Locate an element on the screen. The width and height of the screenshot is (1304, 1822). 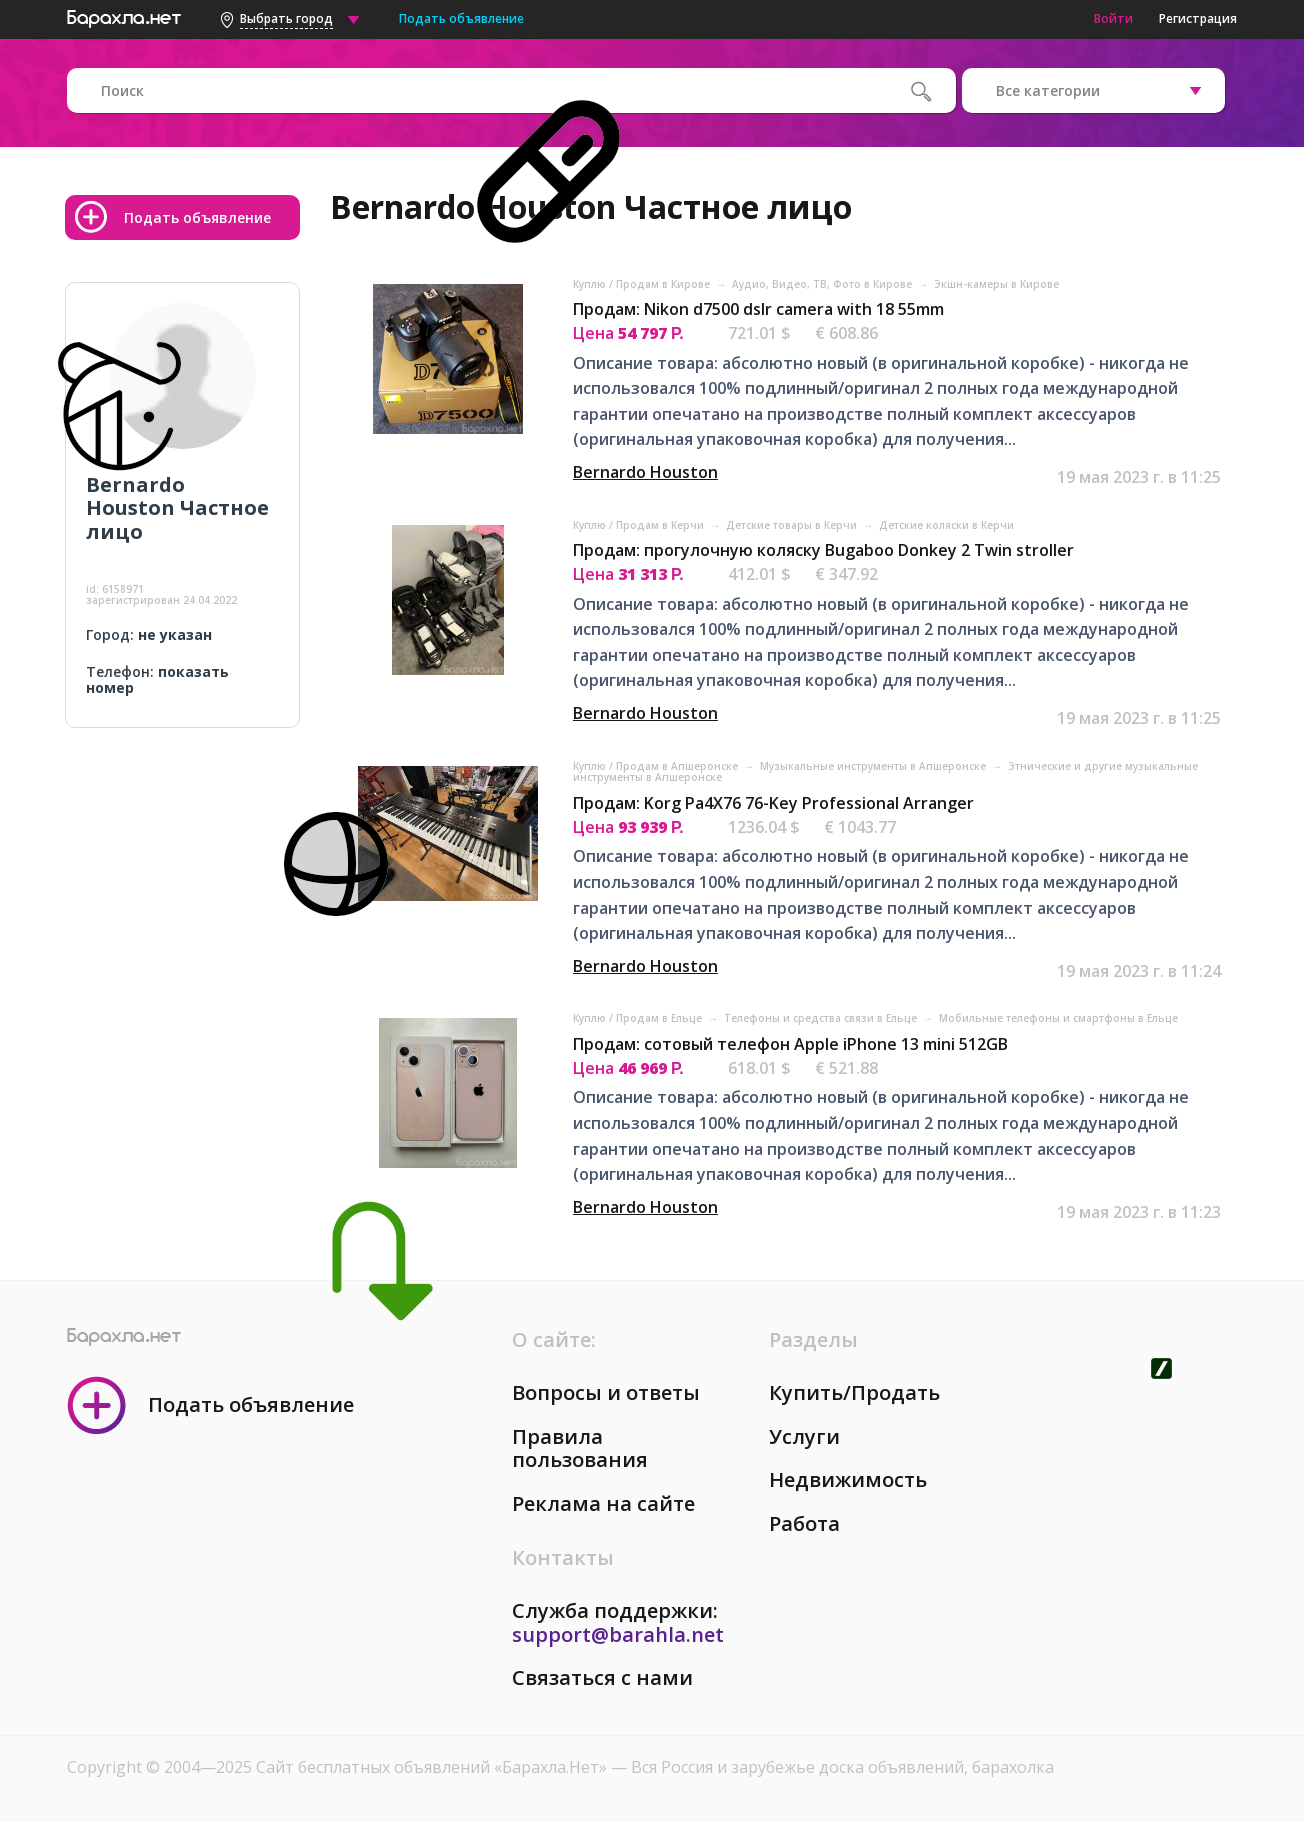
access global or worldwide settings is located at coordinates (336, 864).